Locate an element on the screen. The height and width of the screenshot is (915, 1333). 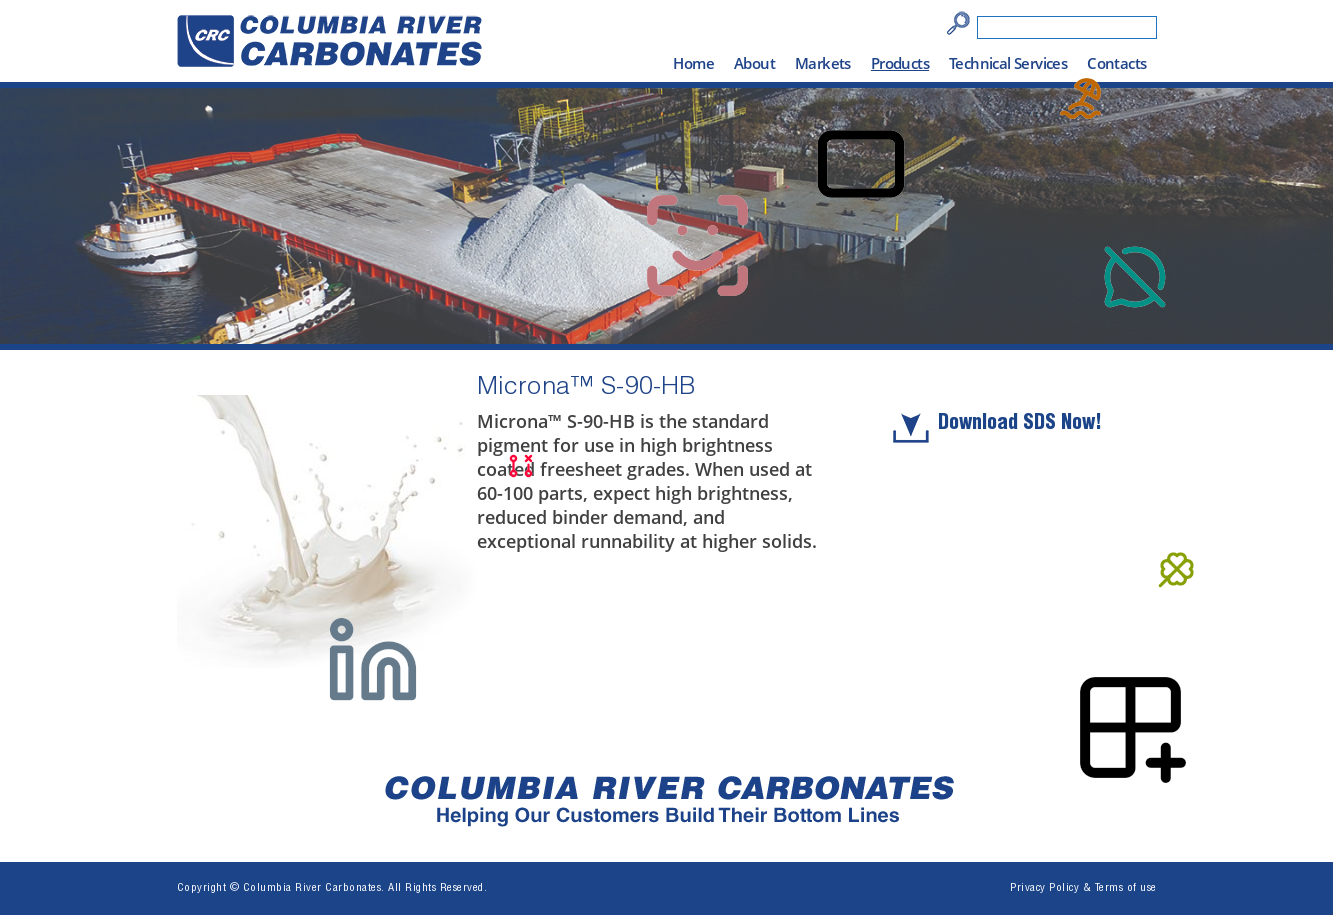
view beach or coastal locations is located at coordinates (1080, 98).